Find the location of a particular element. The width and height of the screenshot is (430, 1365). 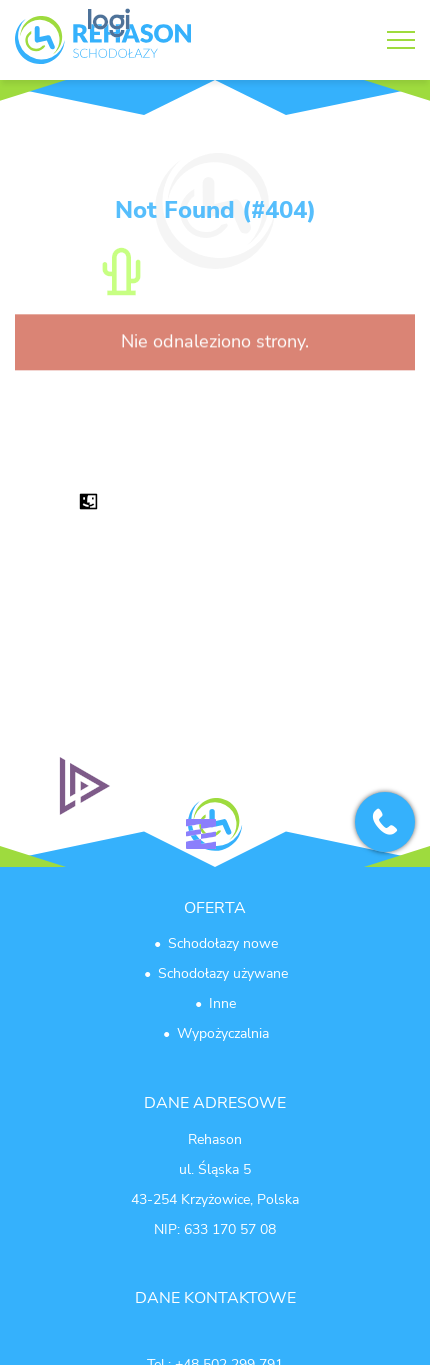

open lapce code editor is located at coordinates (85, 786).